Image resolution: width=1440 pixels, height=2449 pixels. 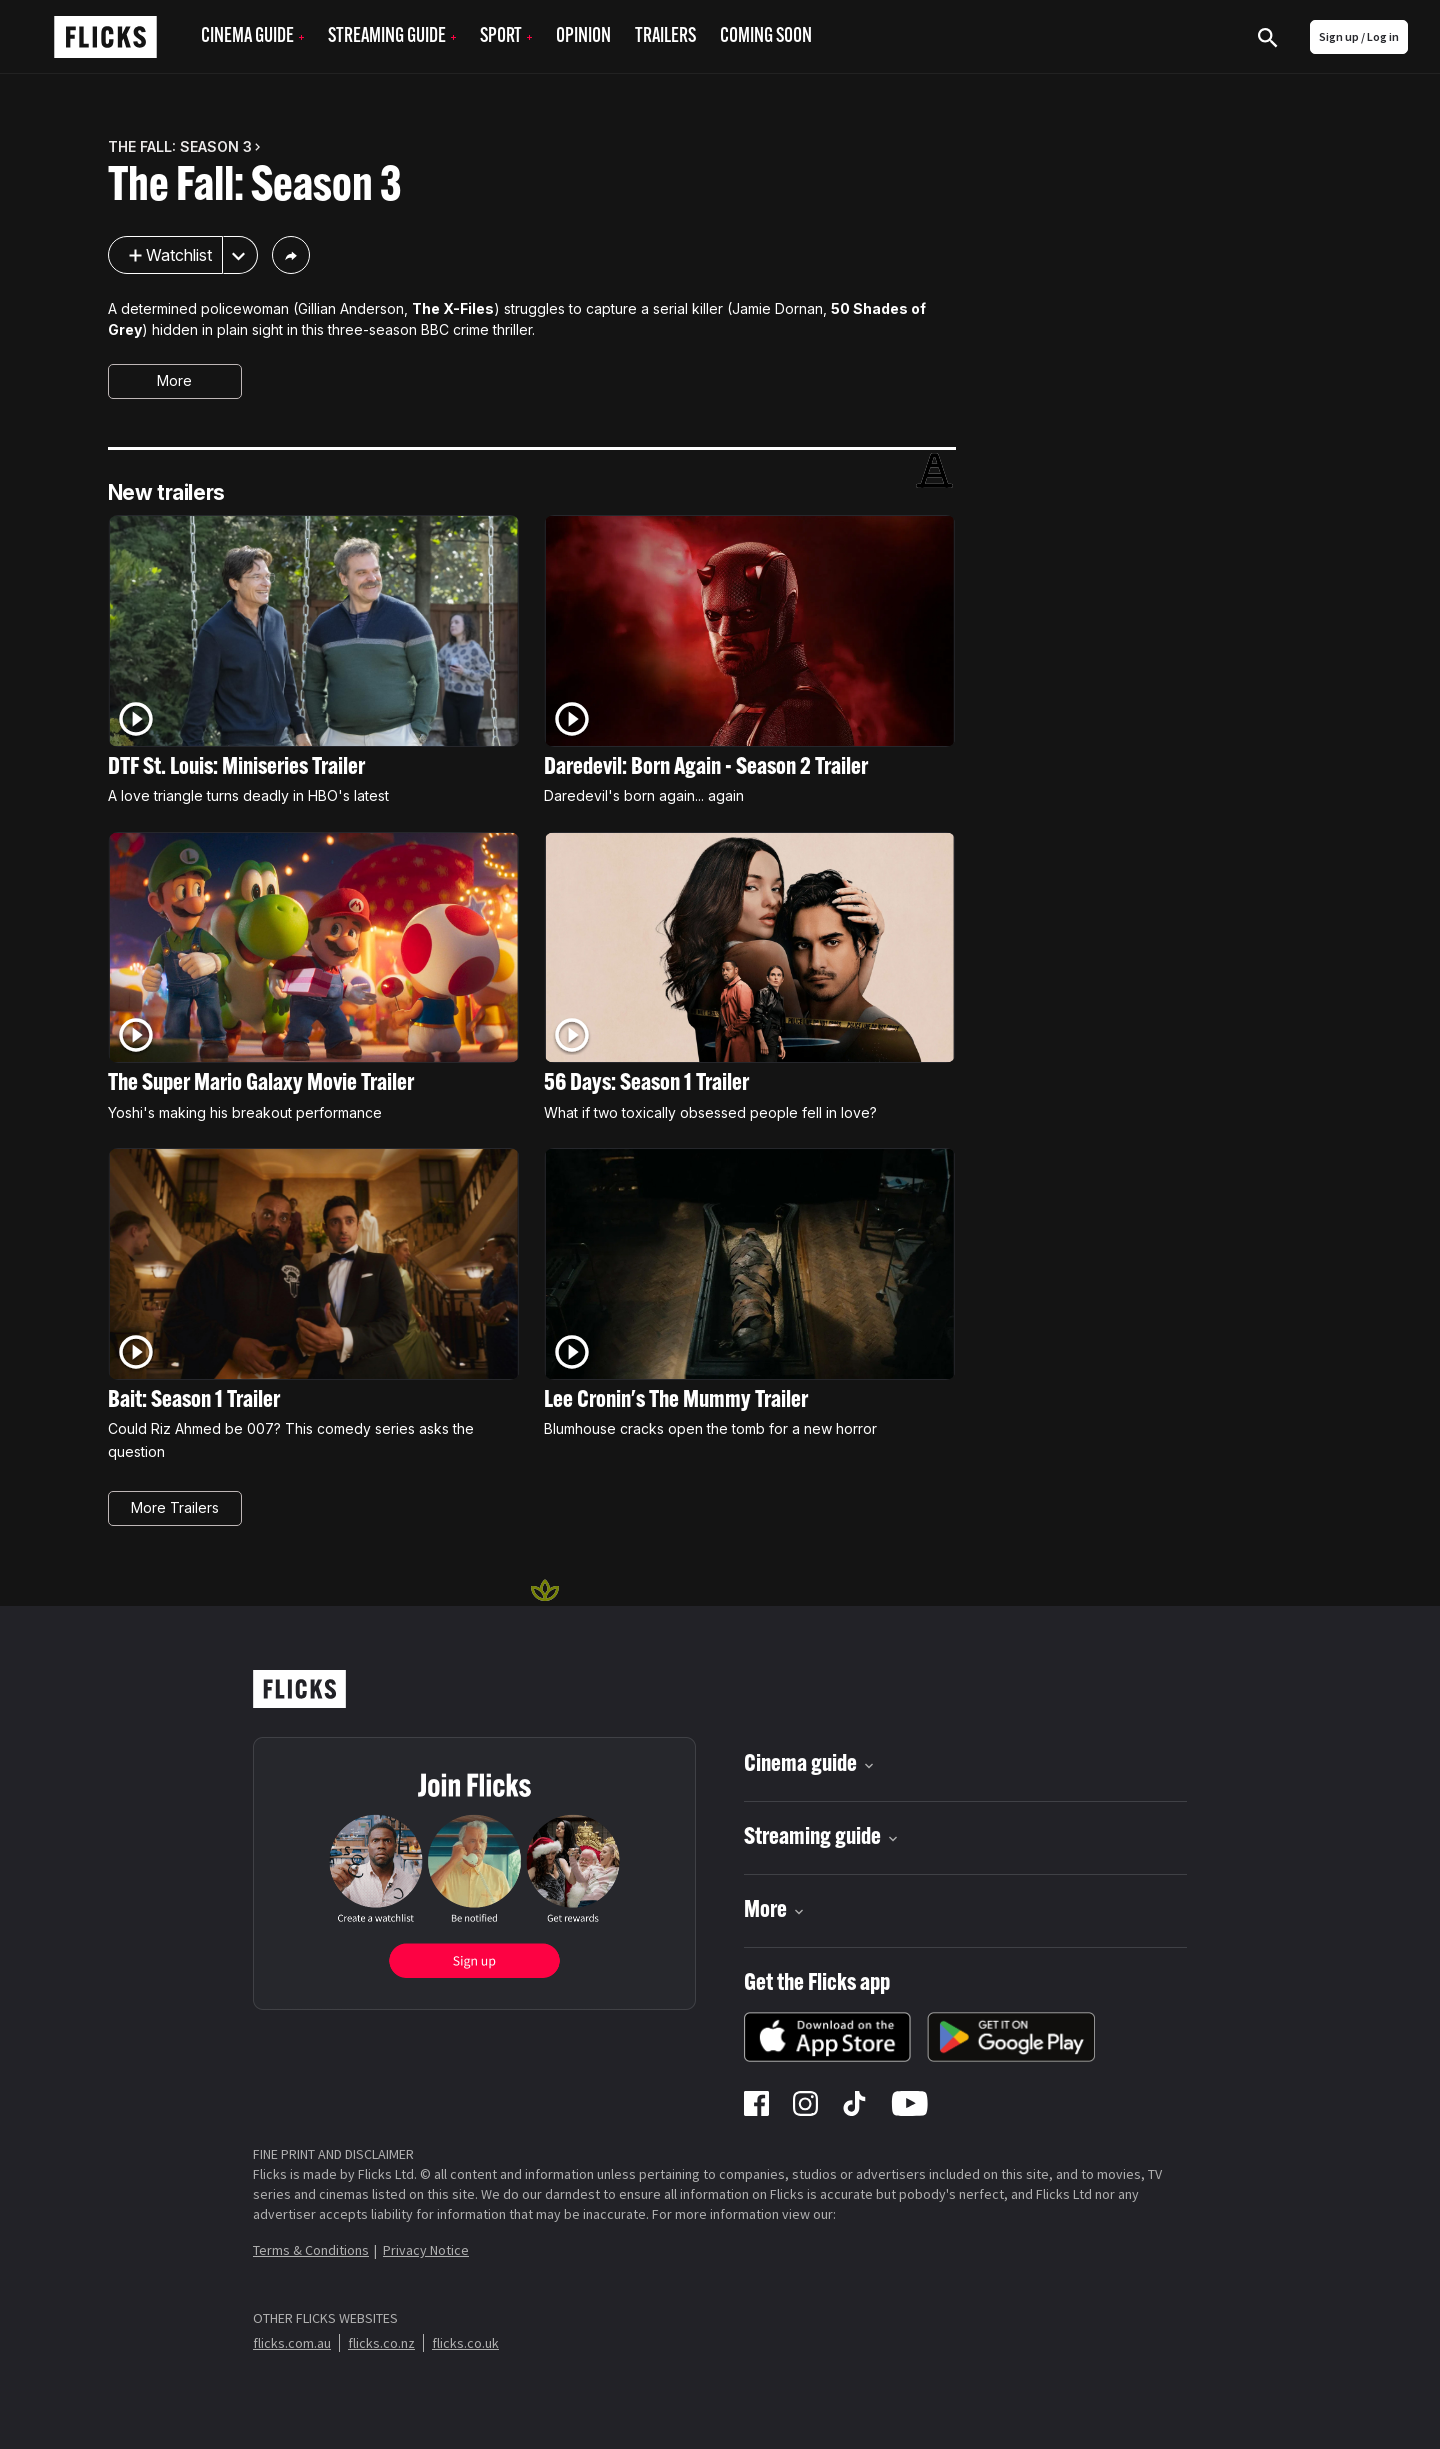 I want to click on access plant care or gardening features, so click(x=545, y=1591).